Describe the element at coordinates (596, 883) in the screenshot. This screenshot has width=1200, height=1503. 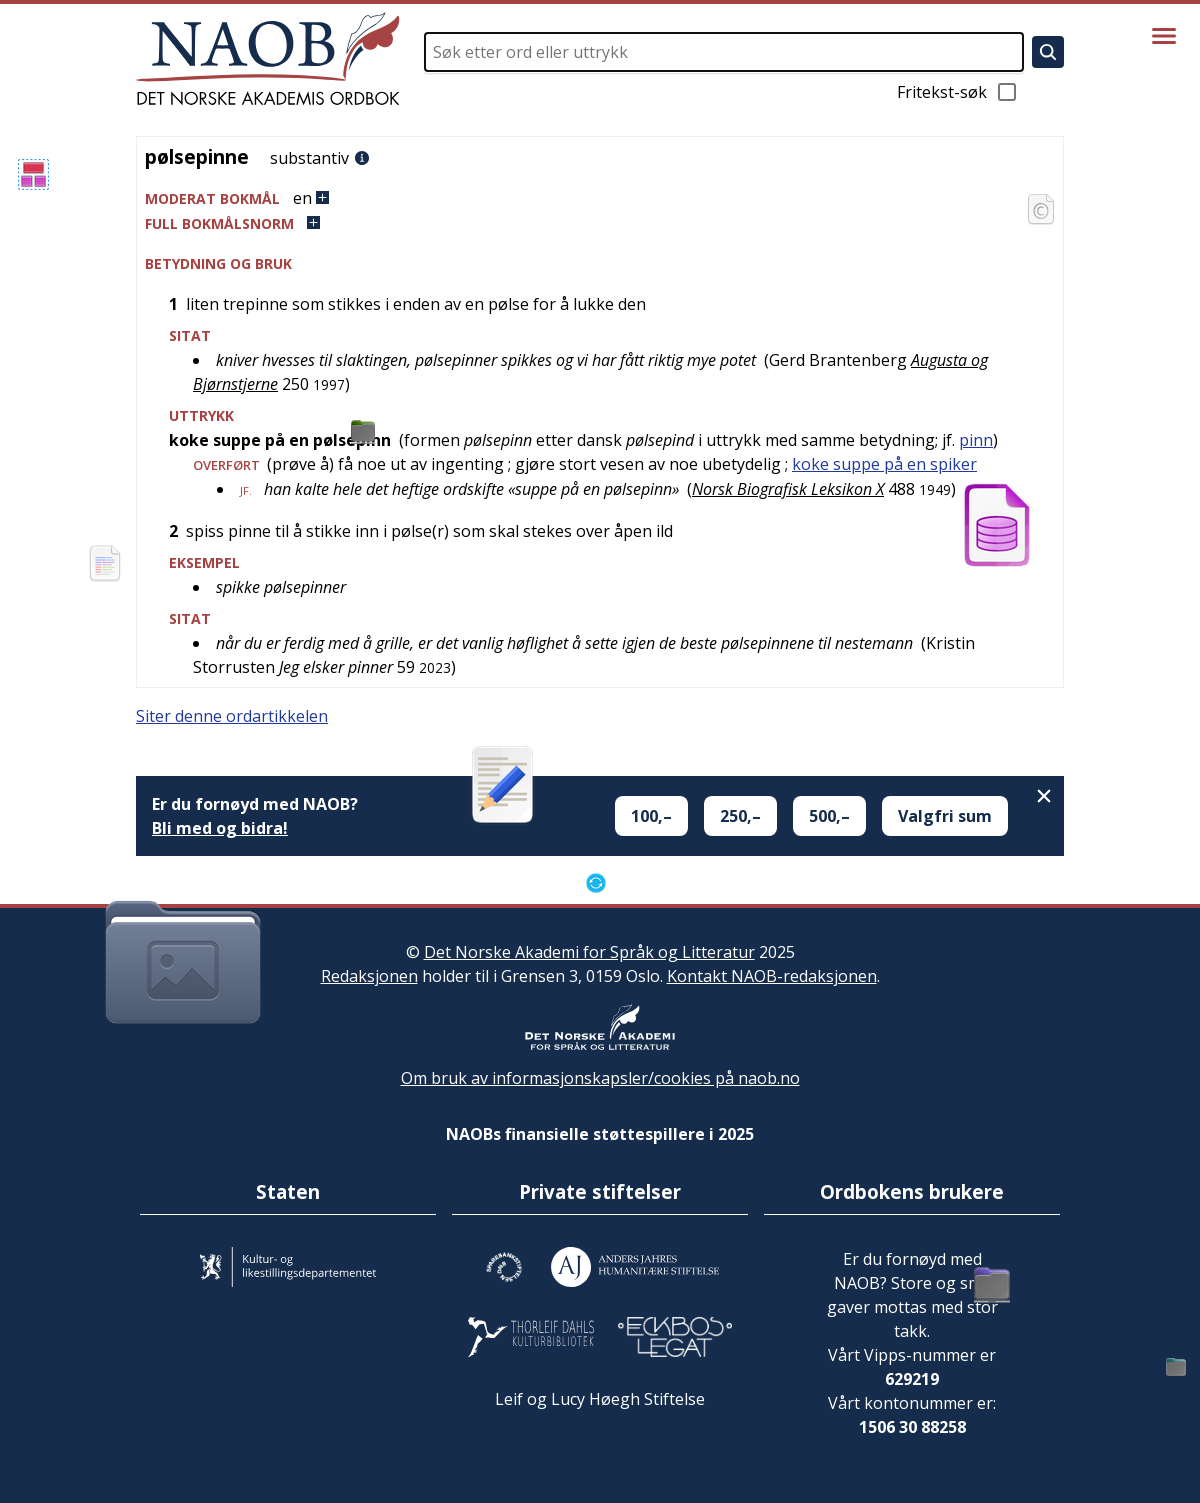
I see `indicates file is syncing with shared folder` at that location.